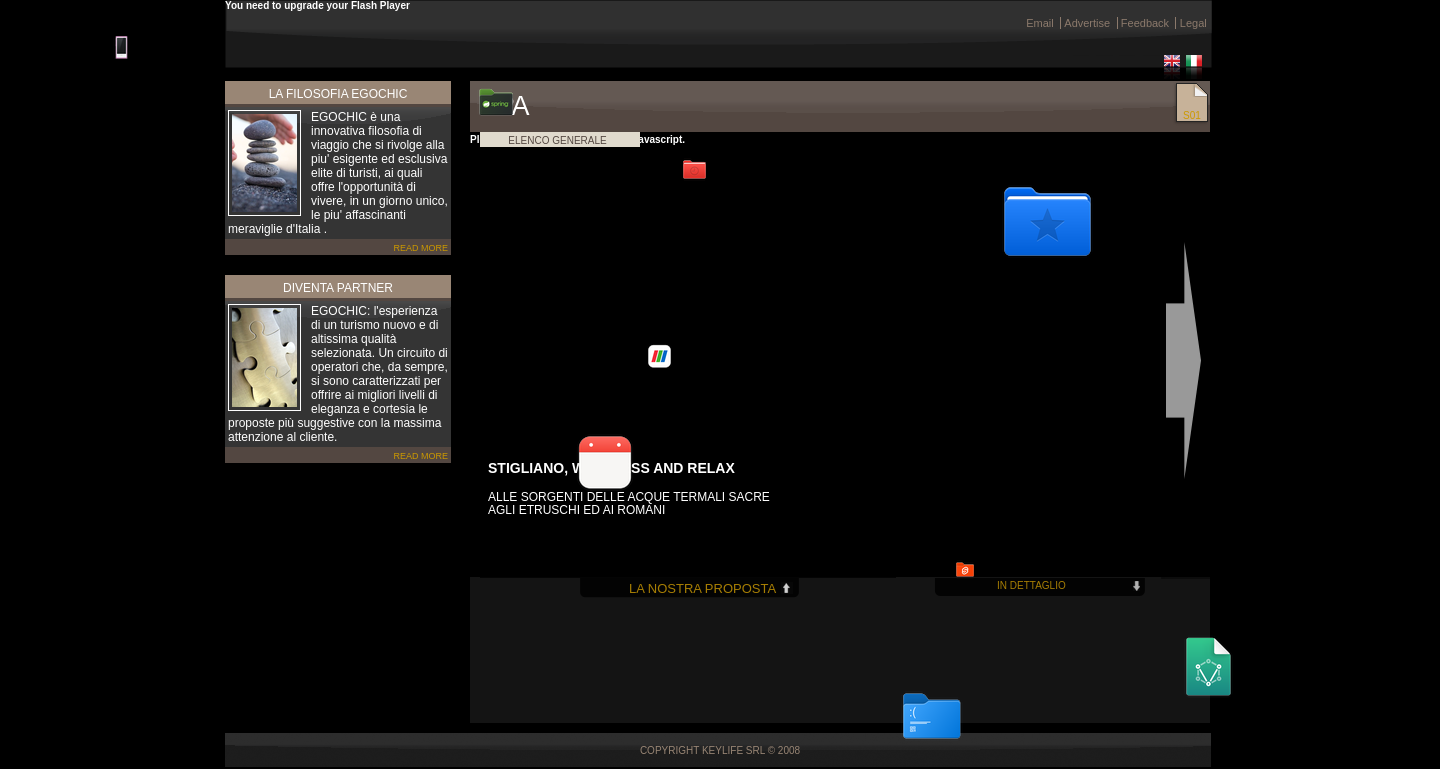 The width and height of the screenshot is (1440, 769). What do you see at coordinates (965, 570) in the screenshot?
I see `open svelte project folder` at bounding box center [965, 570].